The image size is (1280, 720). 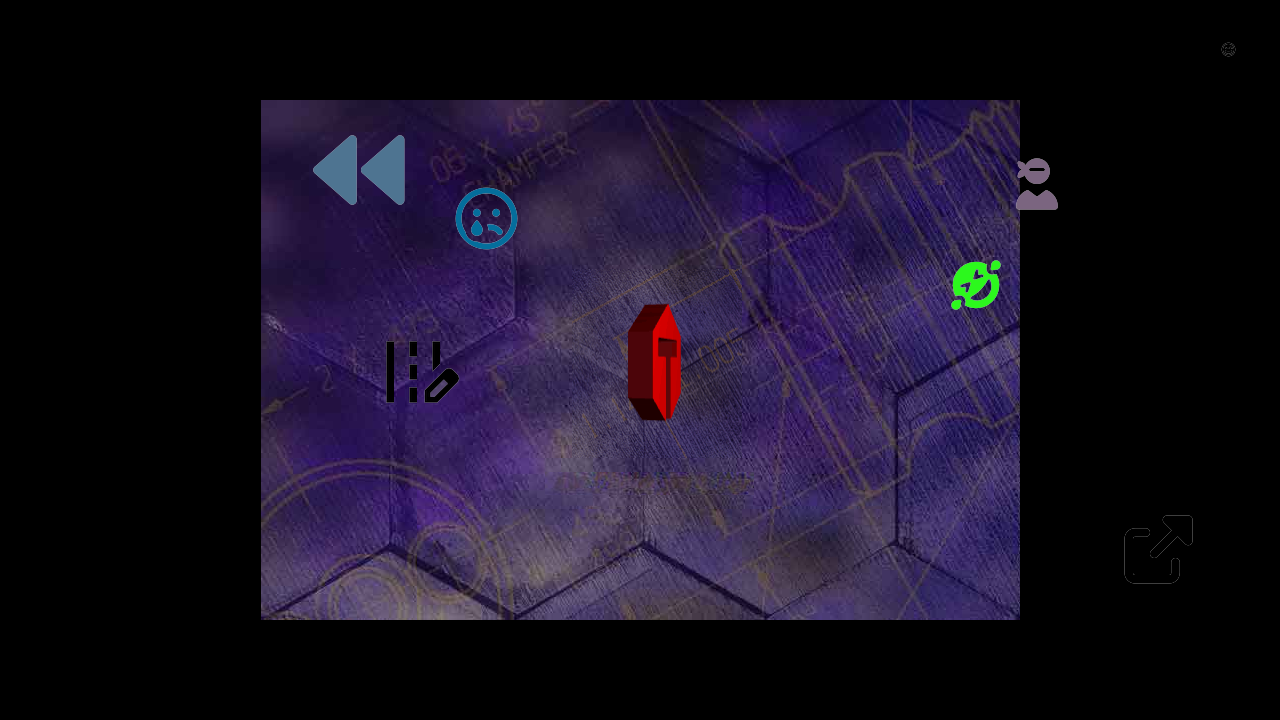 I want to click on edit road or route details, so click(x=417, y=372).